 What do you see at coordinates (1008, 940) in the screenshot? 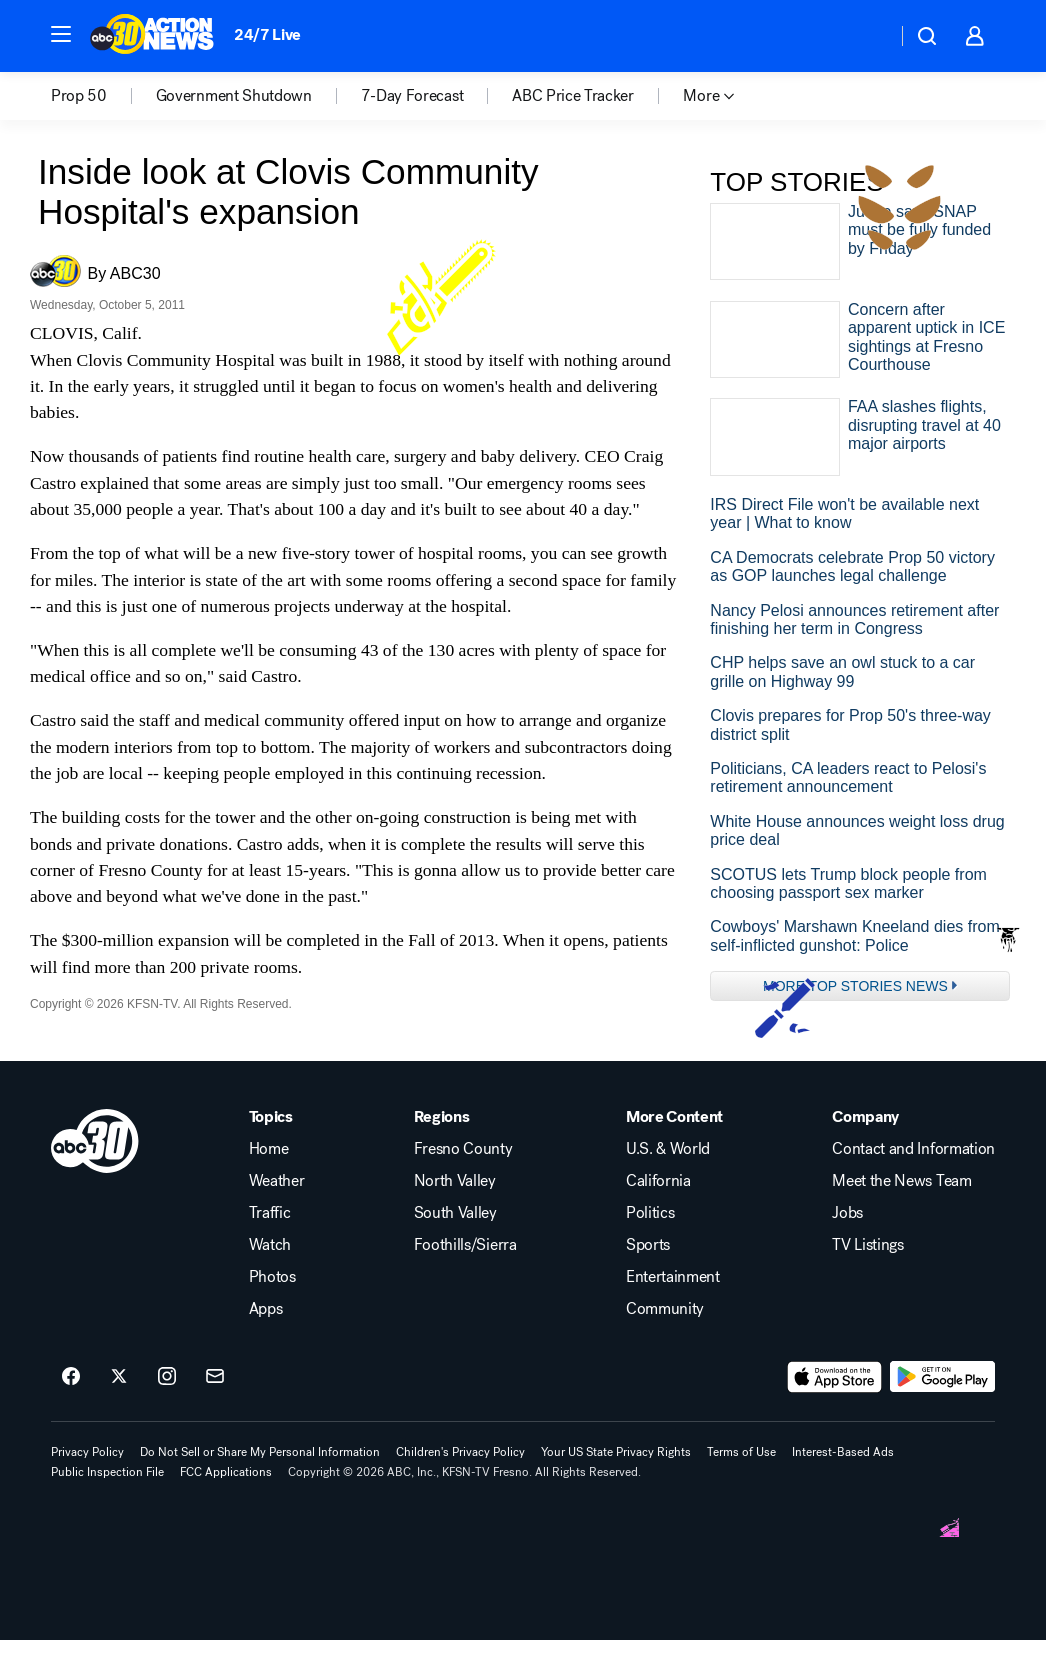
I see `indicates a ceiling hazard or obstacle in gameplay` at bounding box center [1008, 940].